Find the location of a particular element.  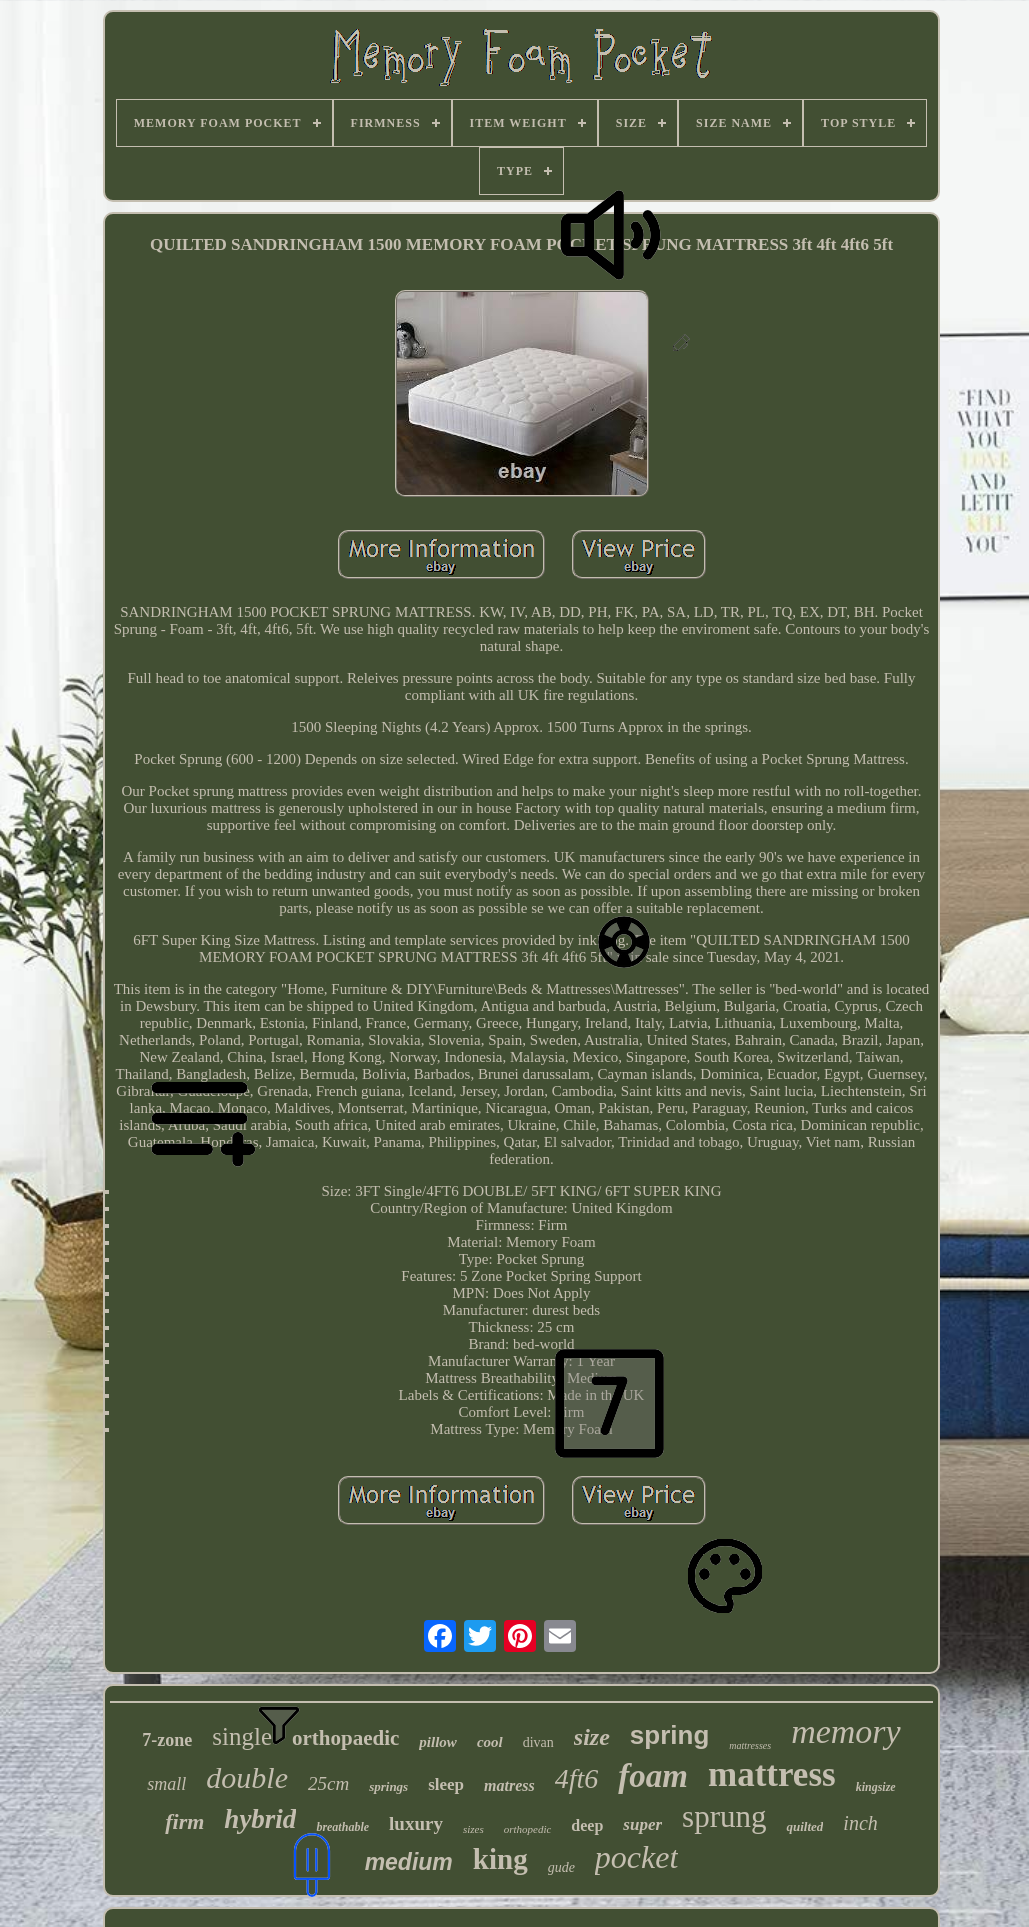

access summer or seasonal content is located at coordinates (312, 1864).